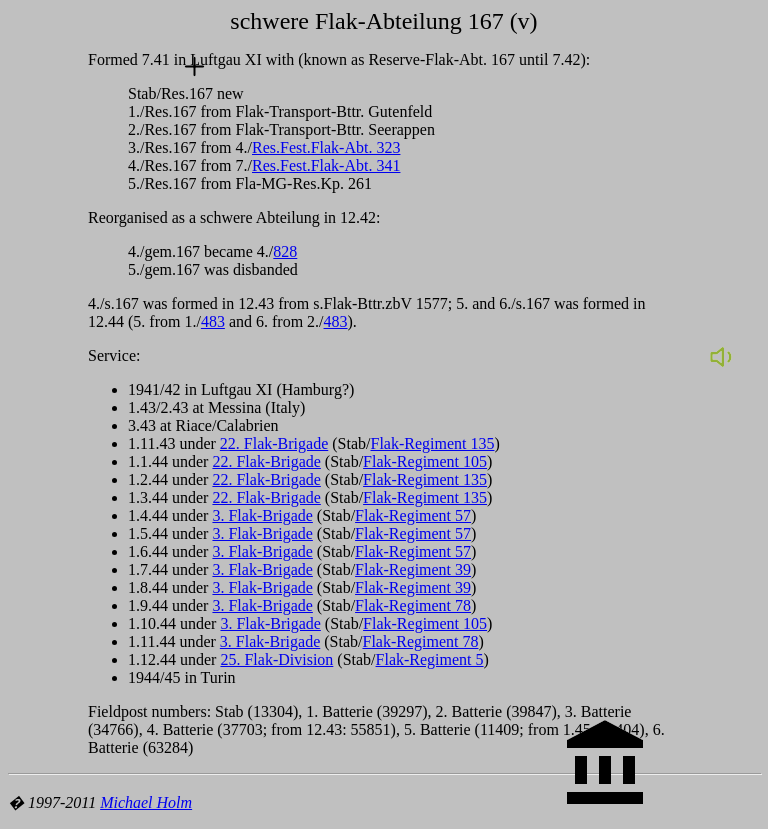 This screenshot has width=768, height=829. What do you see at coordinates (724, 357) in the screenshot?
I see `adjust volume to low level` at bounding box center [724, 357].